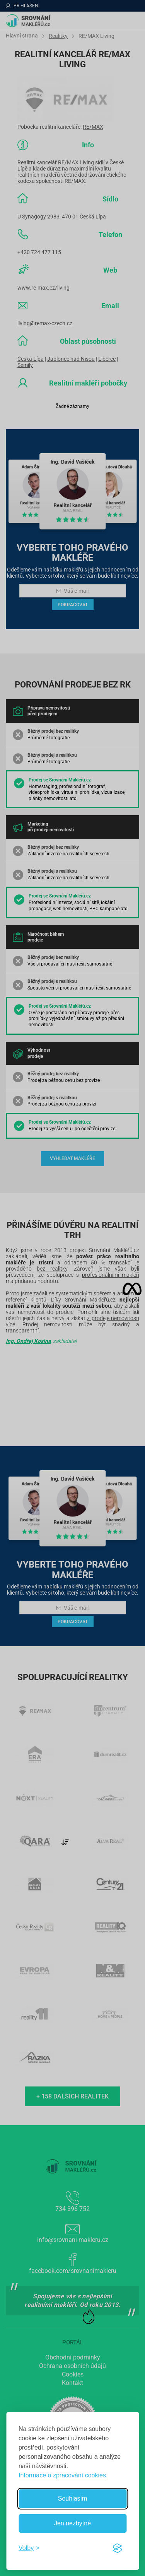  What do you see at coordinates (89, 2317) in the screenshot?
I see `indicates trending or popular content` at bounding box center [89, 2317].